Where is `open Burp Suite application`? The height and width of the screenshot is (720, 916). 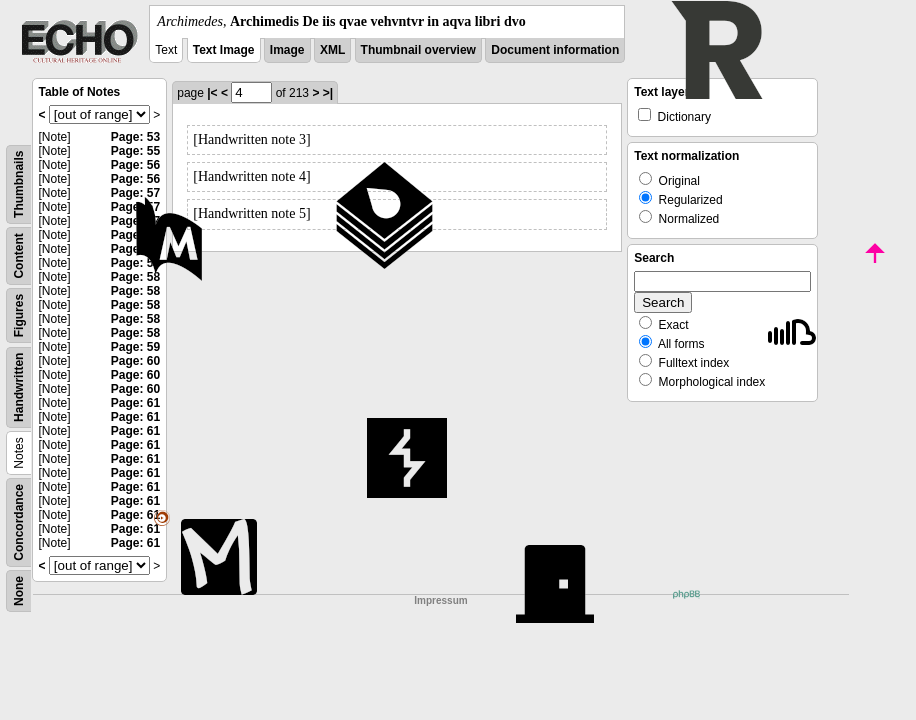
open Burp Suite application is located at coordinates (407, 458).